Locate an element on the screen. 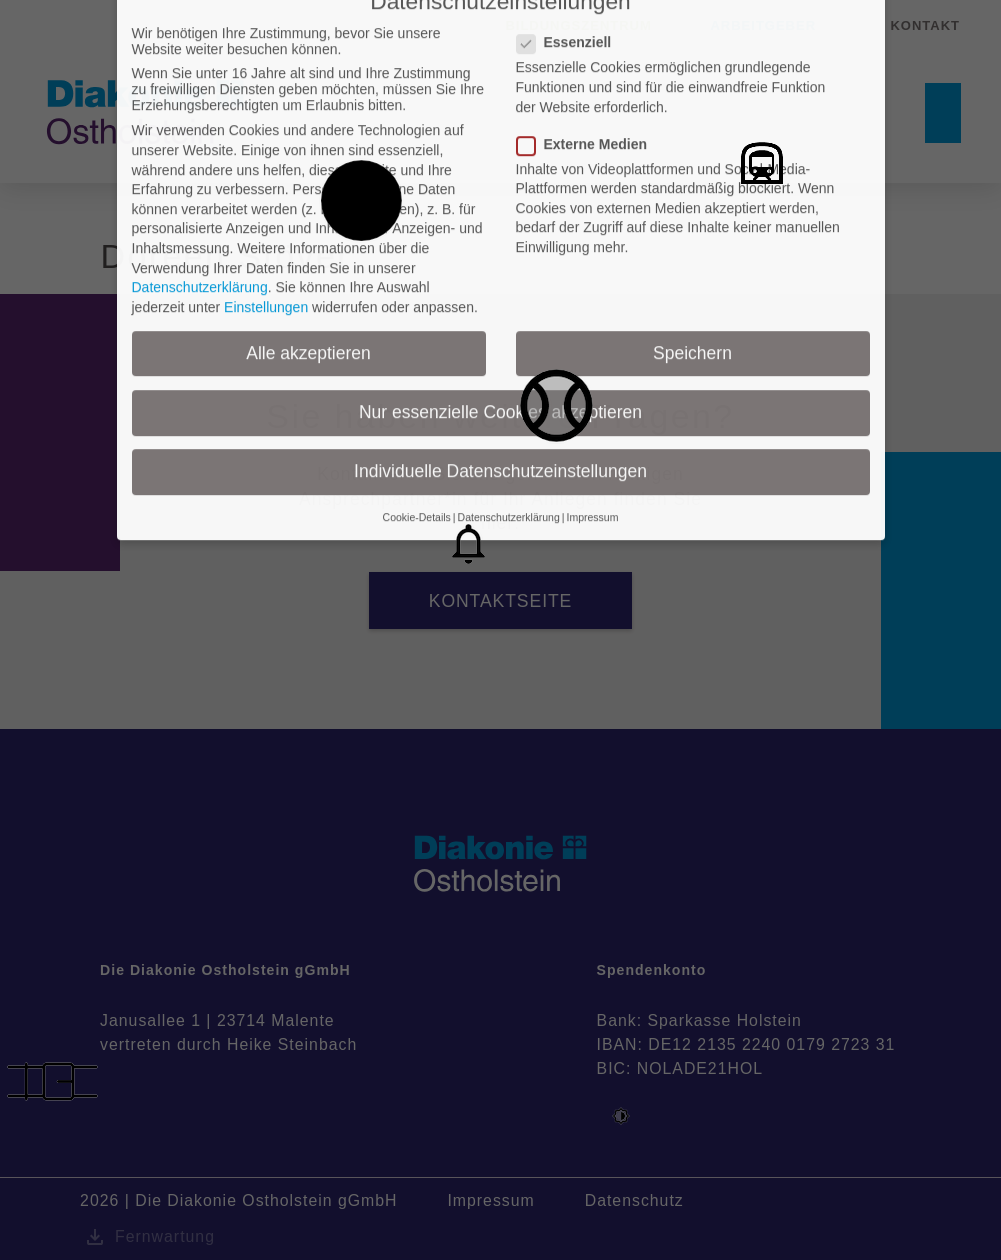 Image resolution: width=1001 pixels, height=1260 pixels. adjust belt or strap settings is located at coordinates (52, 1081).